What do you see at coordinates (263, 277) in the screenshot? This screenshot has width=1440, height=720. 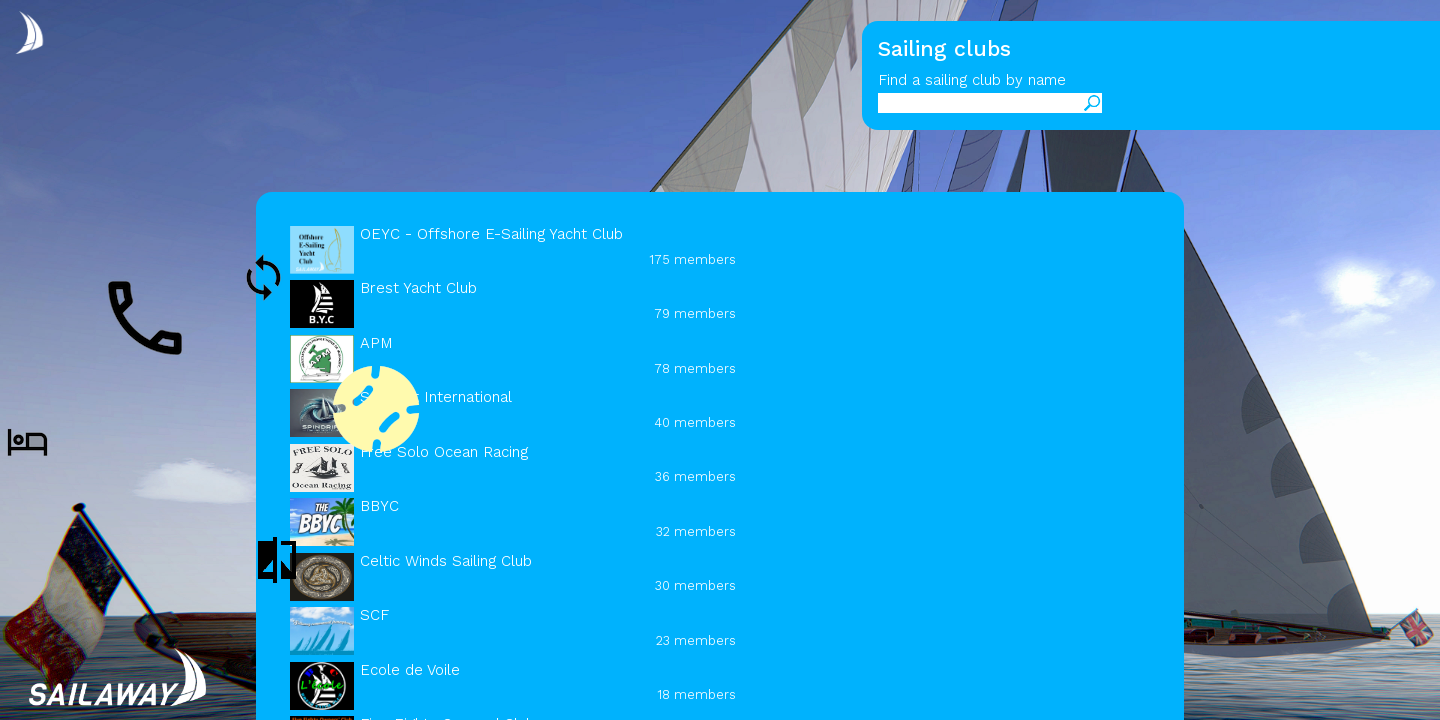 I see `sync data with cloud or server` at bounding box center [263, 277].